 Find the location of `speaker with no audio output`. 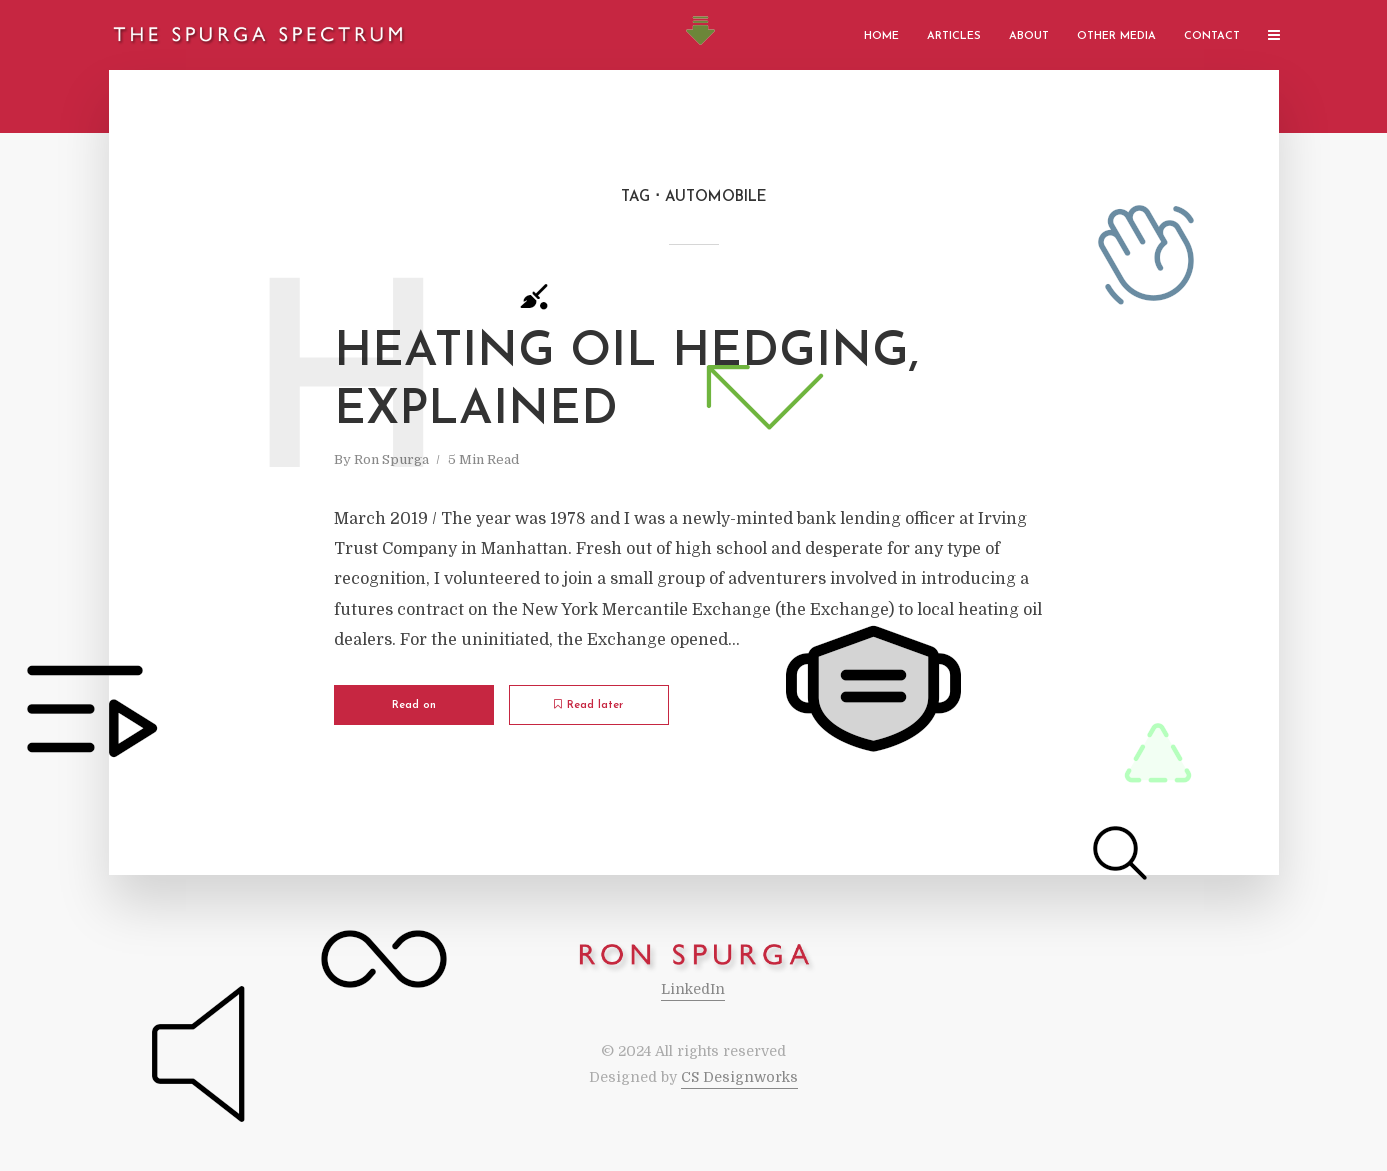

speaker with no audio output is located at coordinates (220, 1054).